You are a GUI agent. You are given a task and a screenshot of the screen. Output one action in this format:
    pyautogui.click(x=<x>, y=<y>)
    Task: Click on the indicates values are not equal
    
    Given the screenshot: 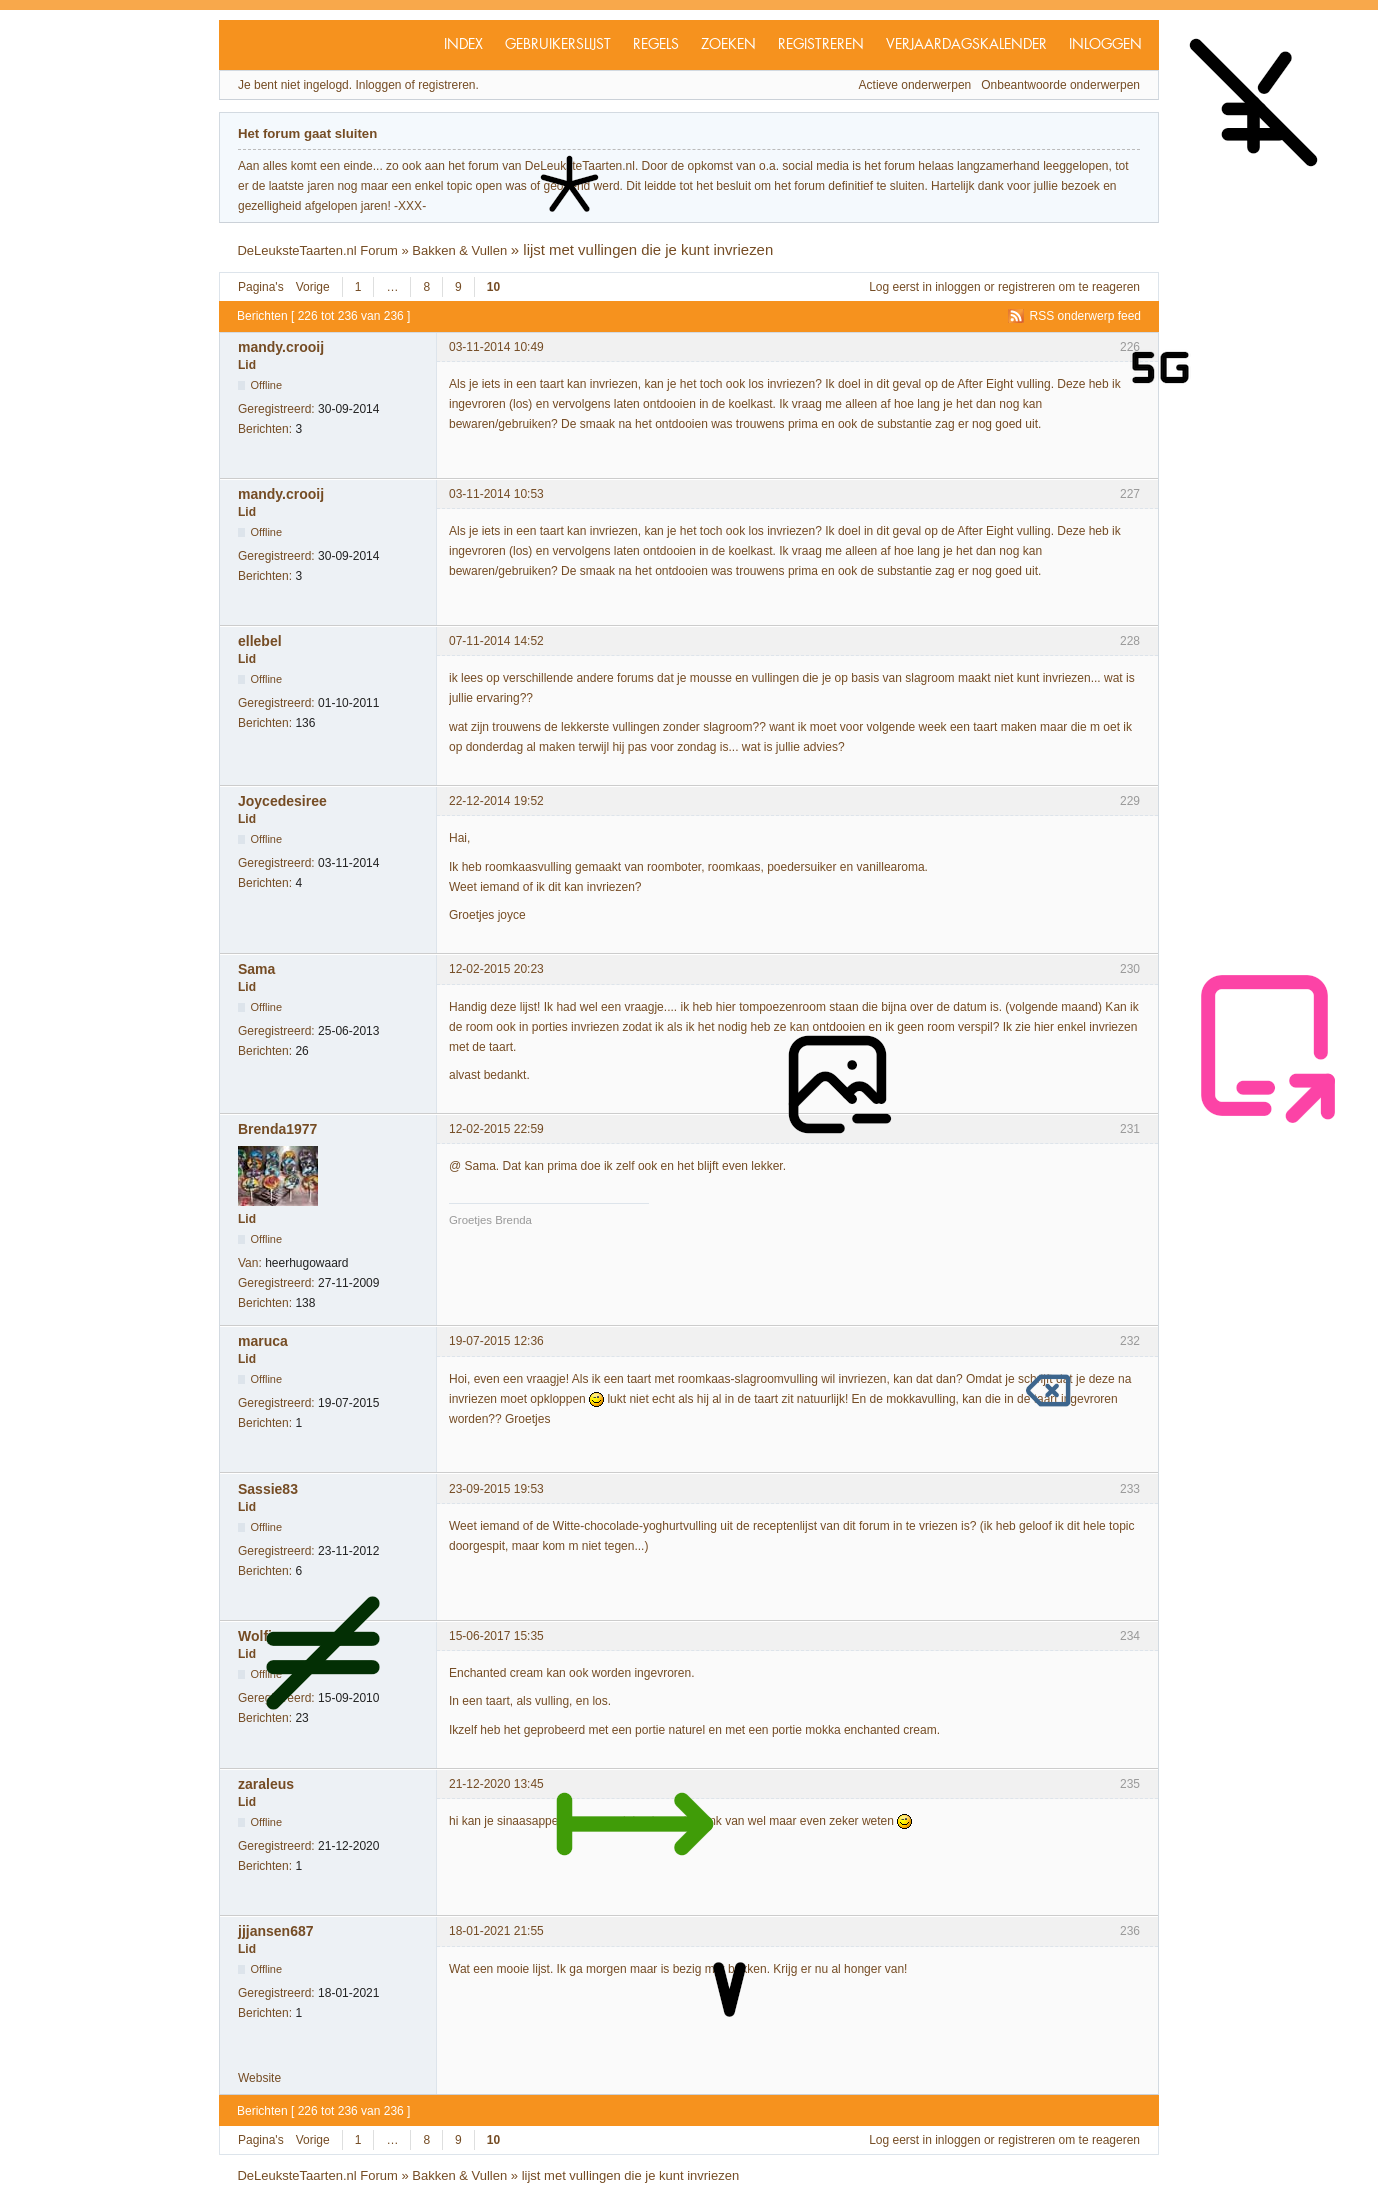 What is the action you would take?
    pyautogui.click(x=323, y=1653)
    